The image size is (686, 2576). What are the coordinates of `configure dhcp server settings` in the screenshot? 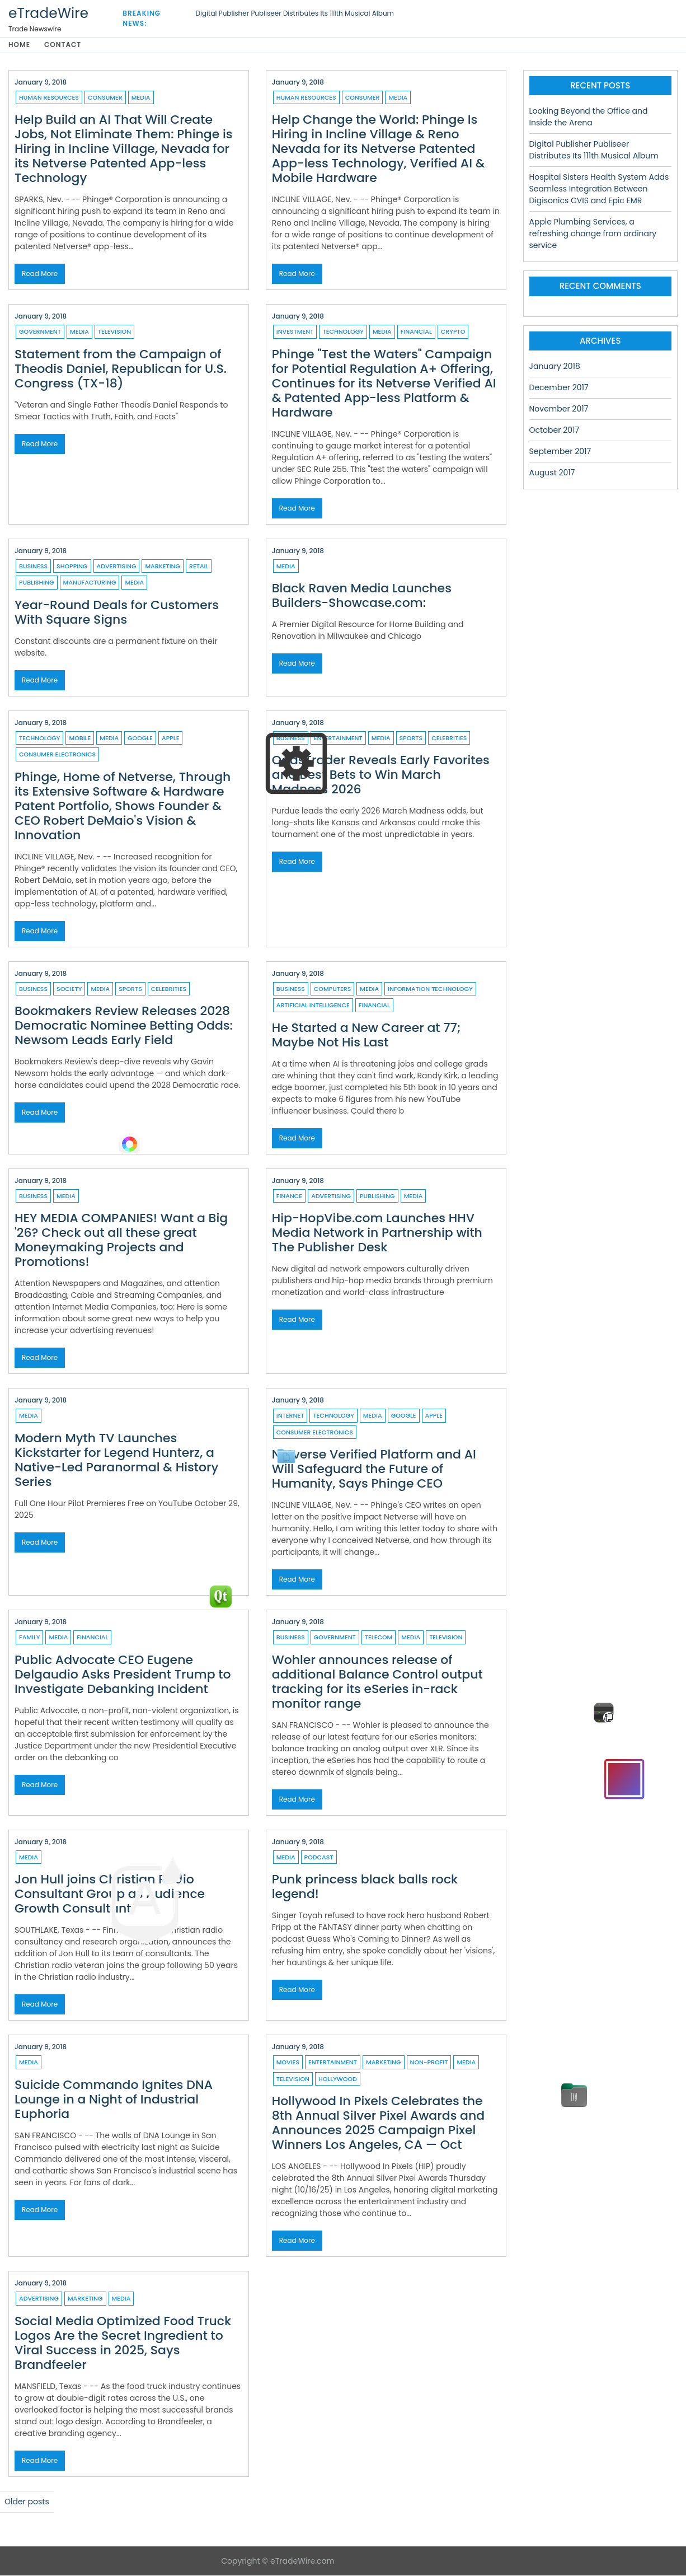 It's located at (604, 1713).